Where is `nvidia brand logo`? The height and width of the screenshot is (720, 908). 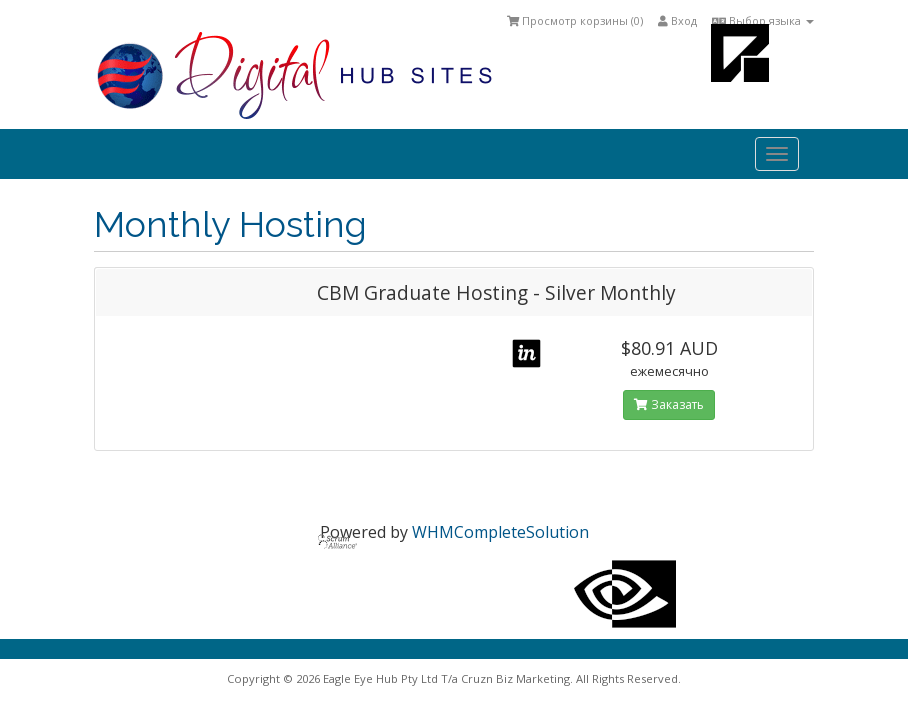 nvidia brand logo is located at coordinates (625, 594).